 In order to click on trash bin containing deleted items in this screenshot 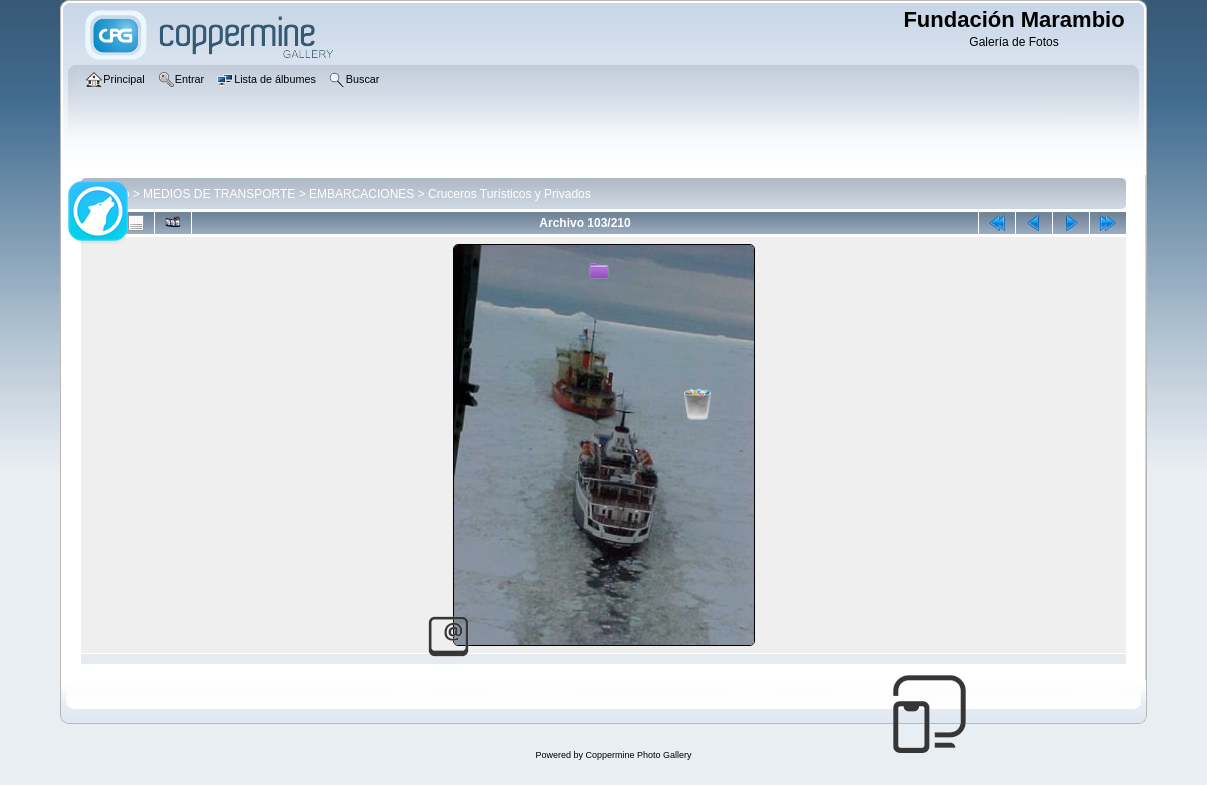, I will do `click(697, 404)`.